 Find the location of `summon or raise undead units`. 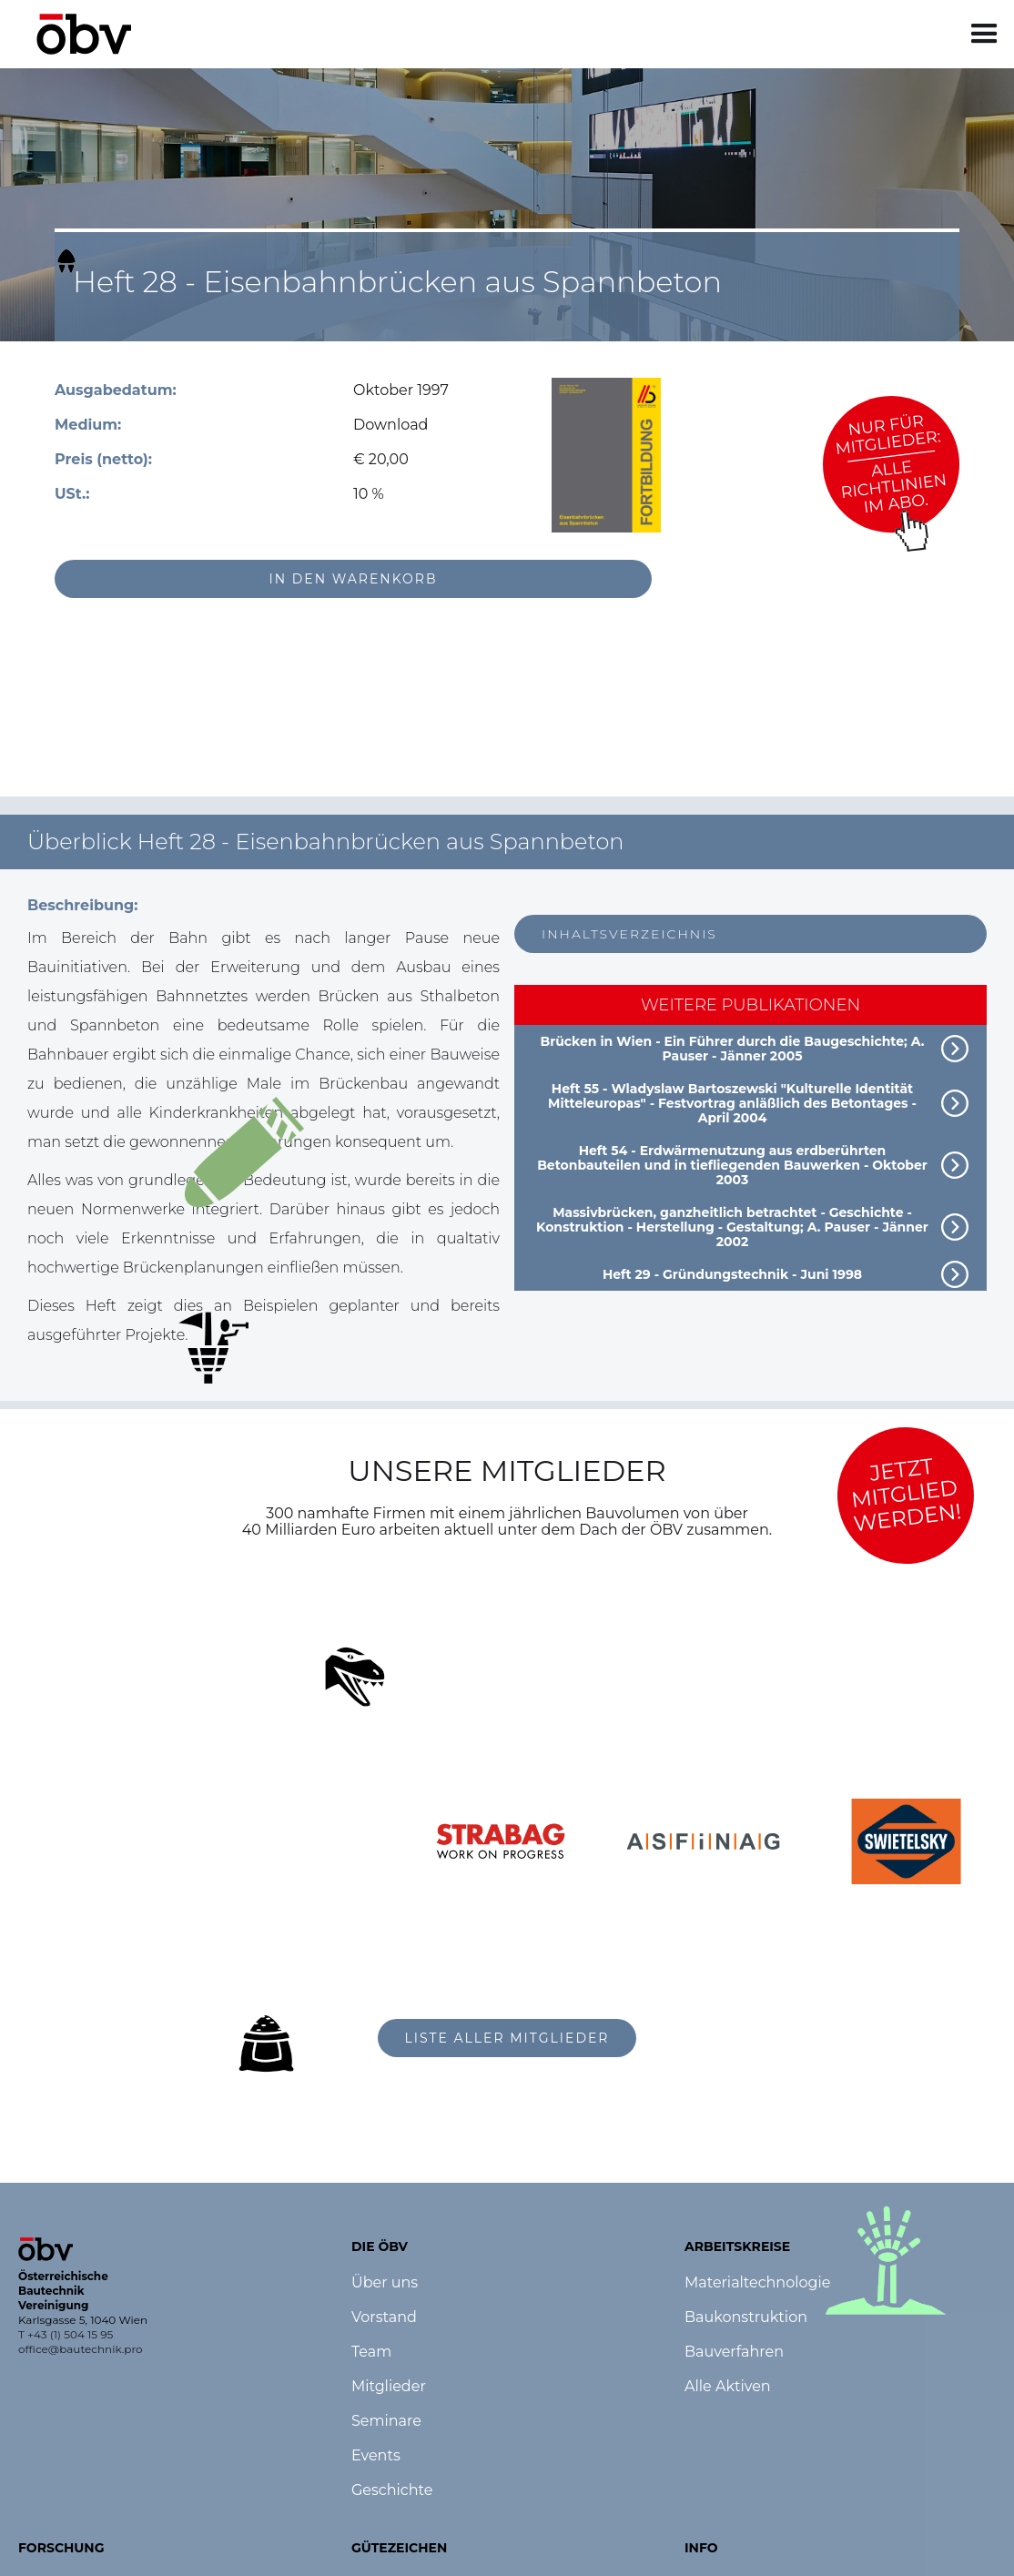

summon or raise undead units is located at coordinates (886, 2254).